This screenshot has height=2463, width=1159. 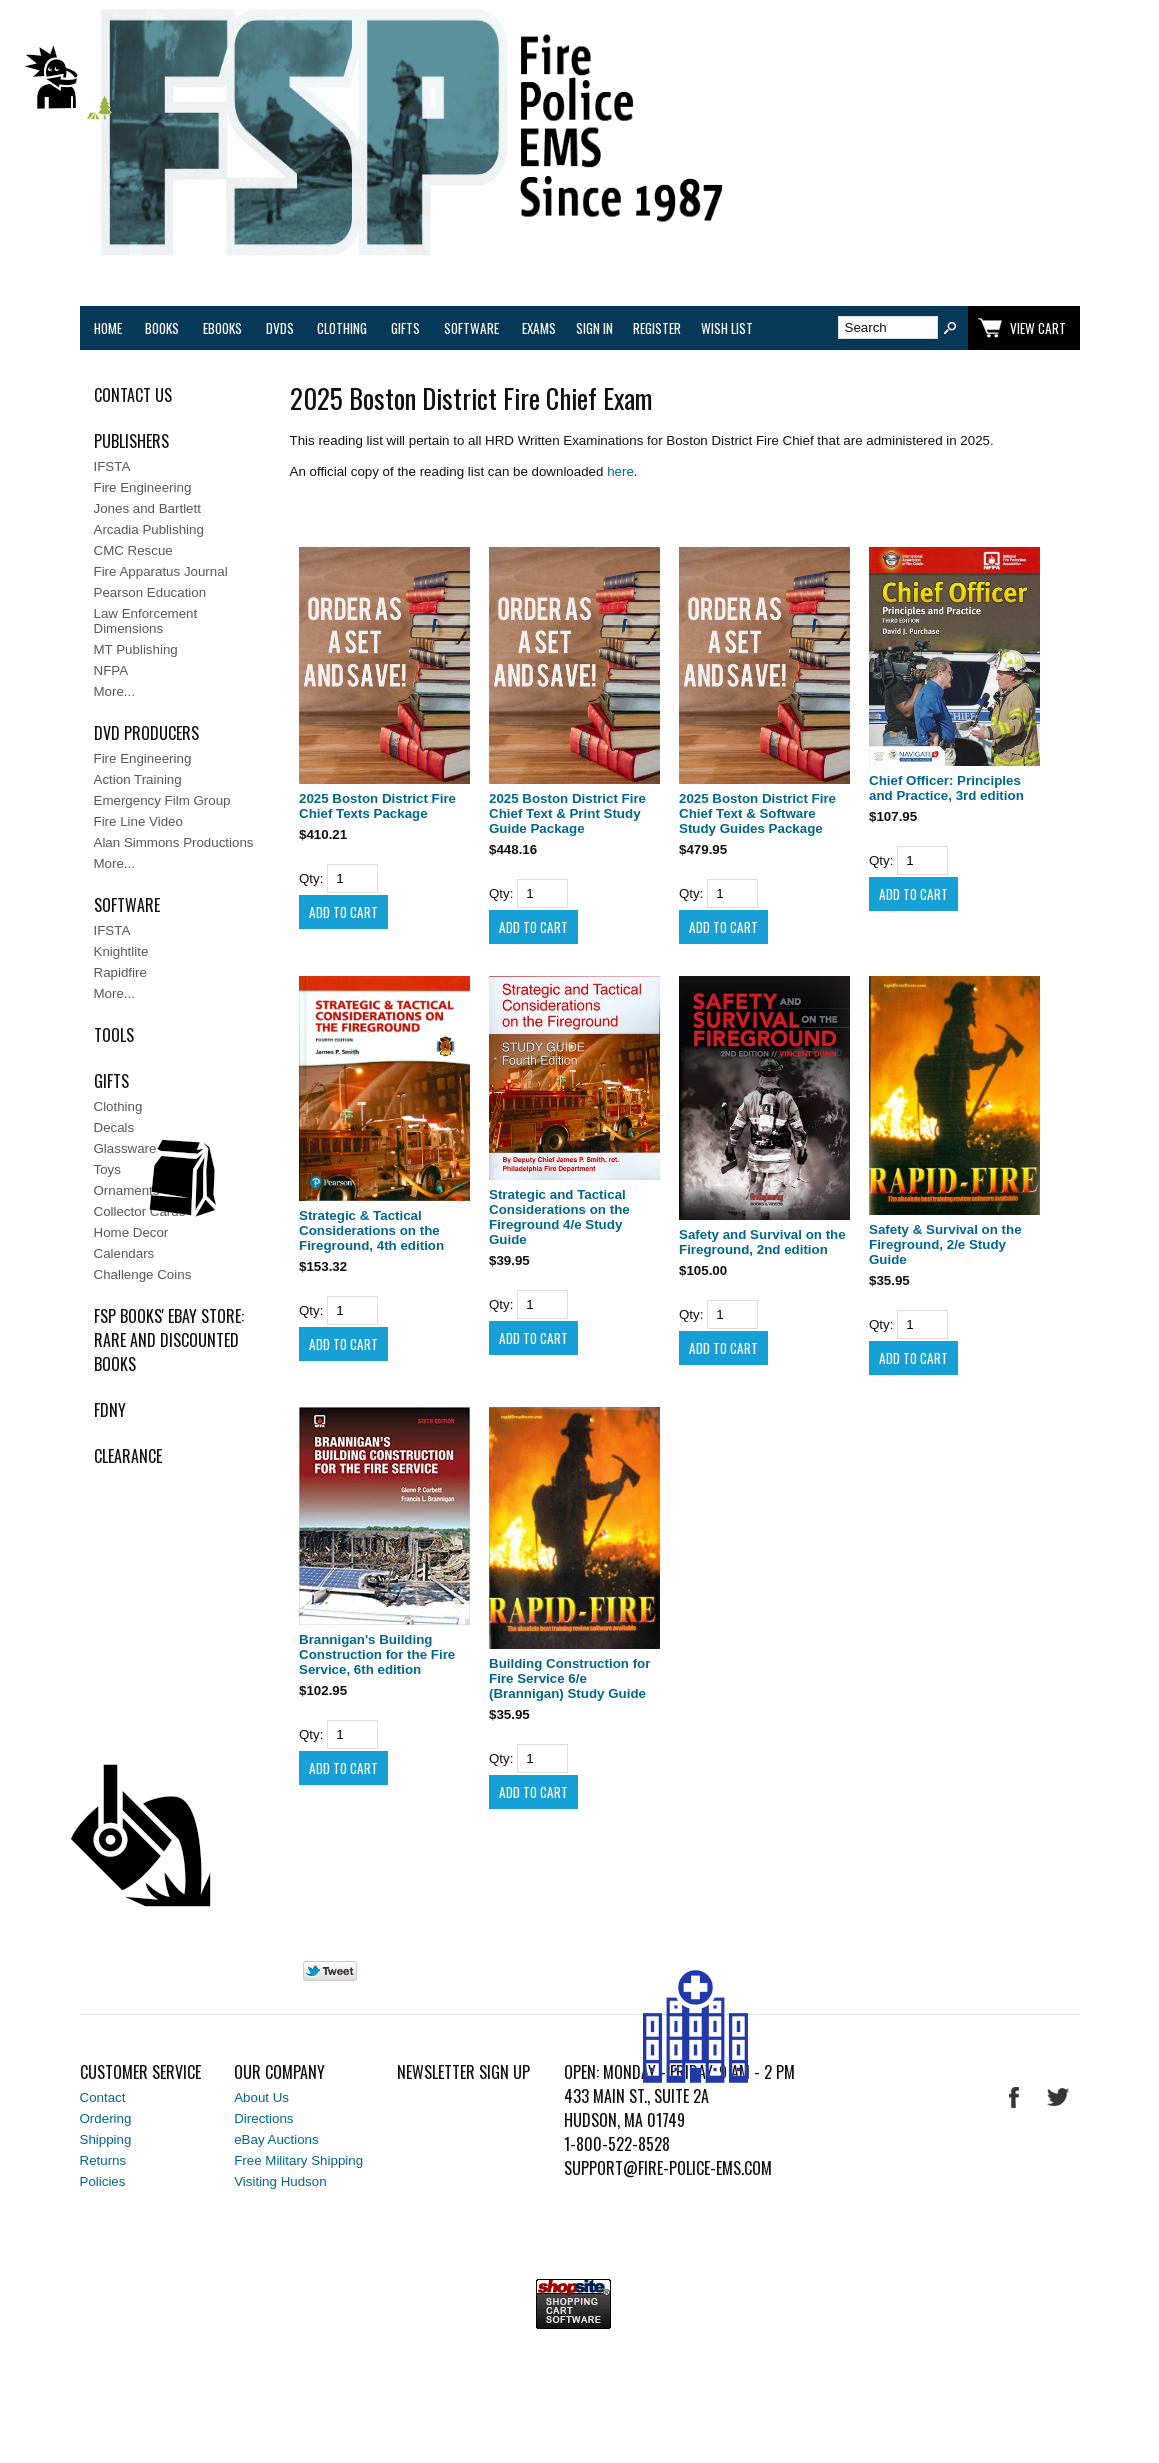 I want to click on set up camp in a forest area, so click(x=99, y=107).